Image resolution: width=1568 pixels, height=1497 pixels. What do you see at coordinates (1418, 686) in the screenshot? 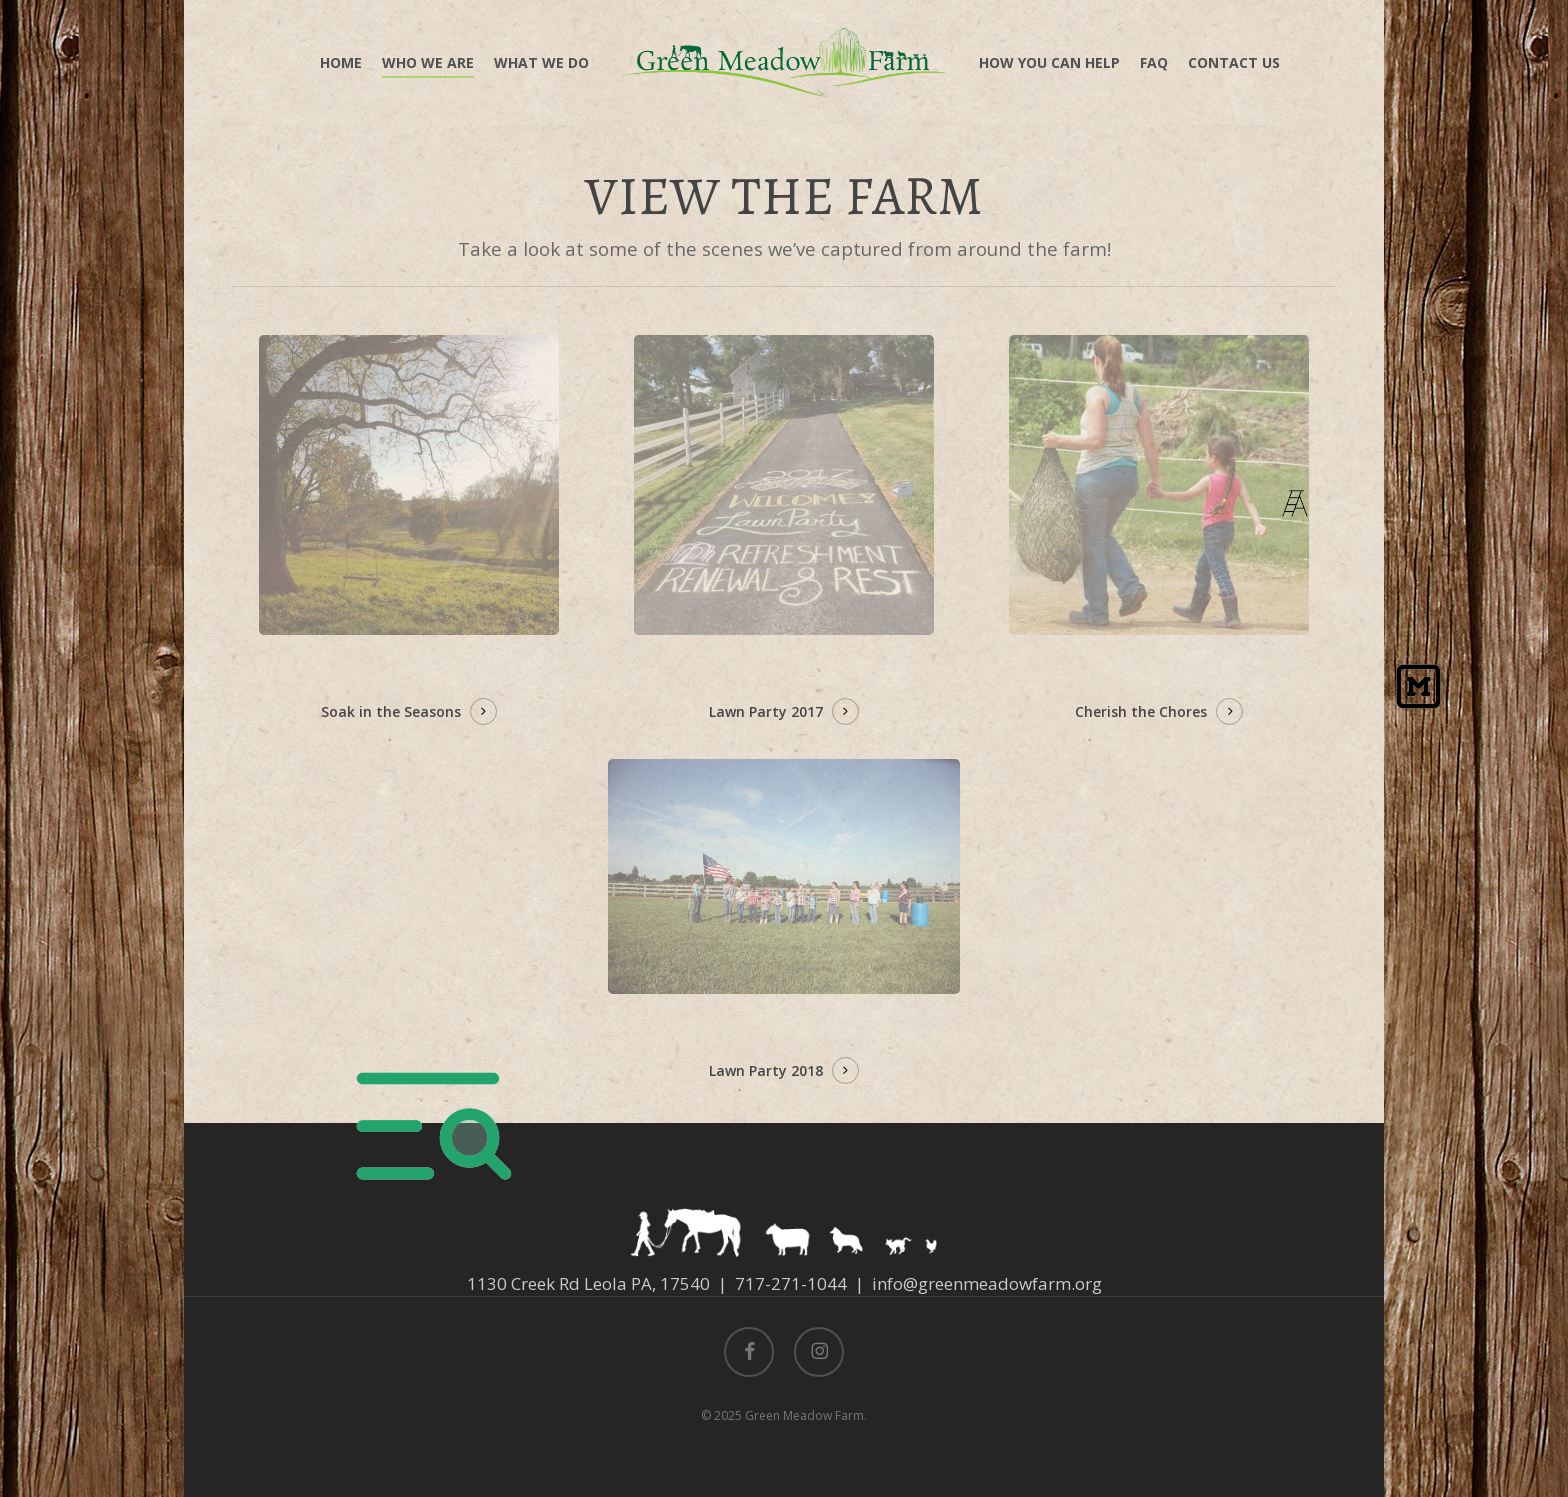
I see `open Medium app` at bounding box center [1418, 686].